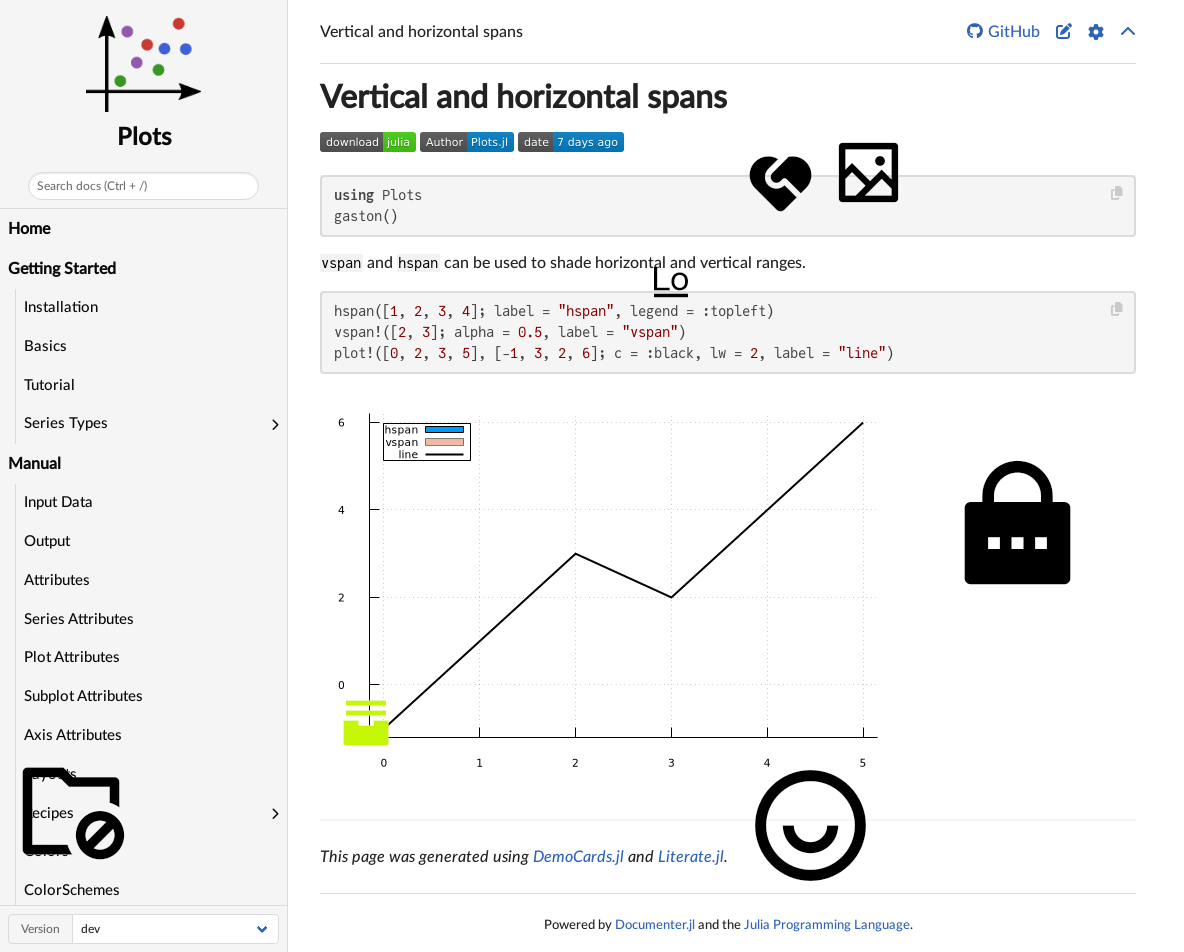 This screenshot has height=952, width=1184. What do you see at coordinates (780, 183) in the screenshot?
I see `access customer service or support` at bounding box center [780, 183].